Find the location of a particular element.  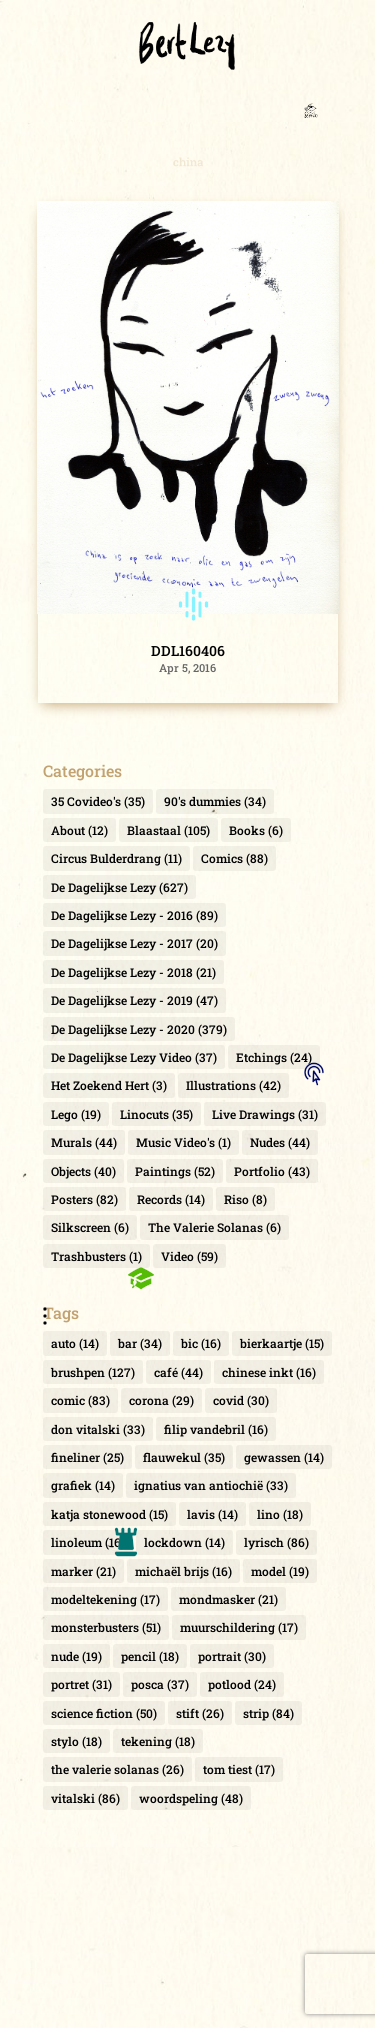

access education or learning features is located at coordinates (141, 1278).